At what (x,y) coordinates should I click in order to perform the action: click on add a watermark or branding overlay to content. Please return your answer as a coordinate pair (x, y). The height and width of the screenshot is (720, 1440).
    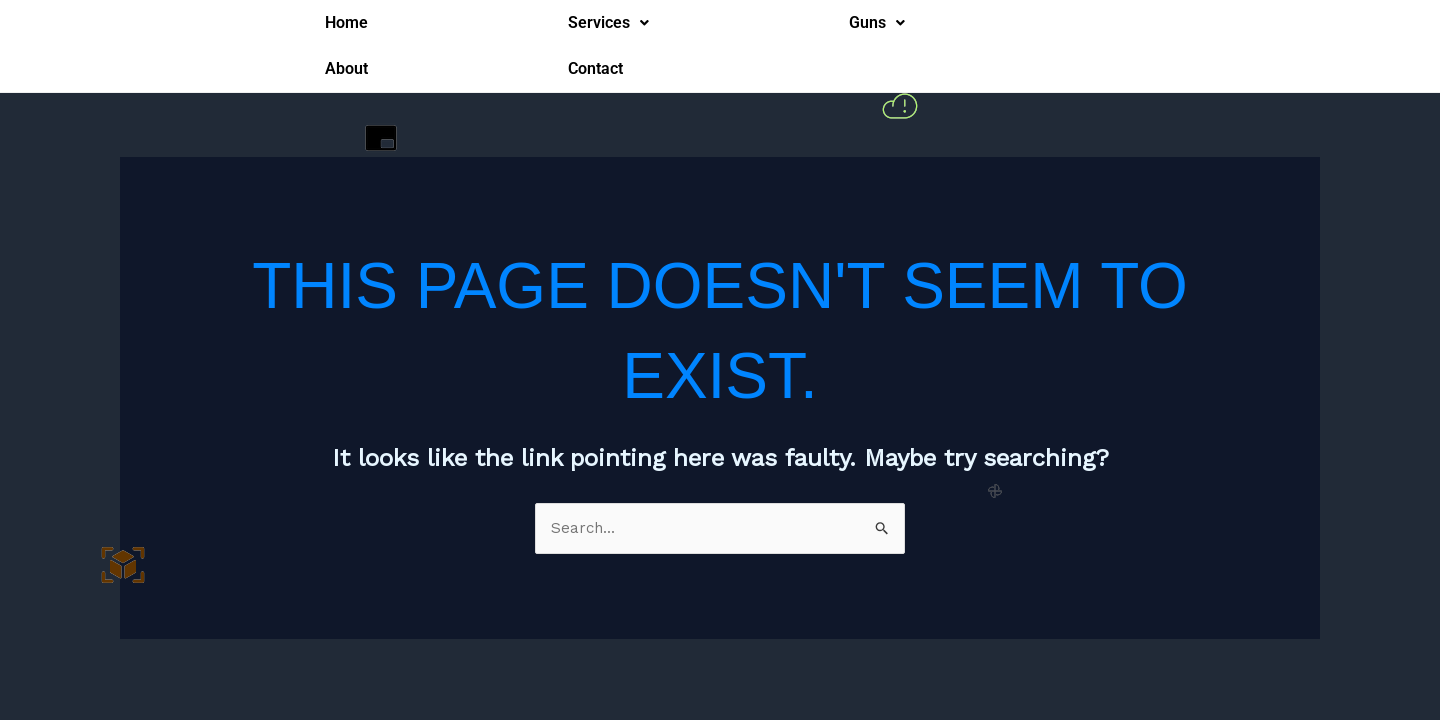
    Looking at the image, I should click on (381, 138).